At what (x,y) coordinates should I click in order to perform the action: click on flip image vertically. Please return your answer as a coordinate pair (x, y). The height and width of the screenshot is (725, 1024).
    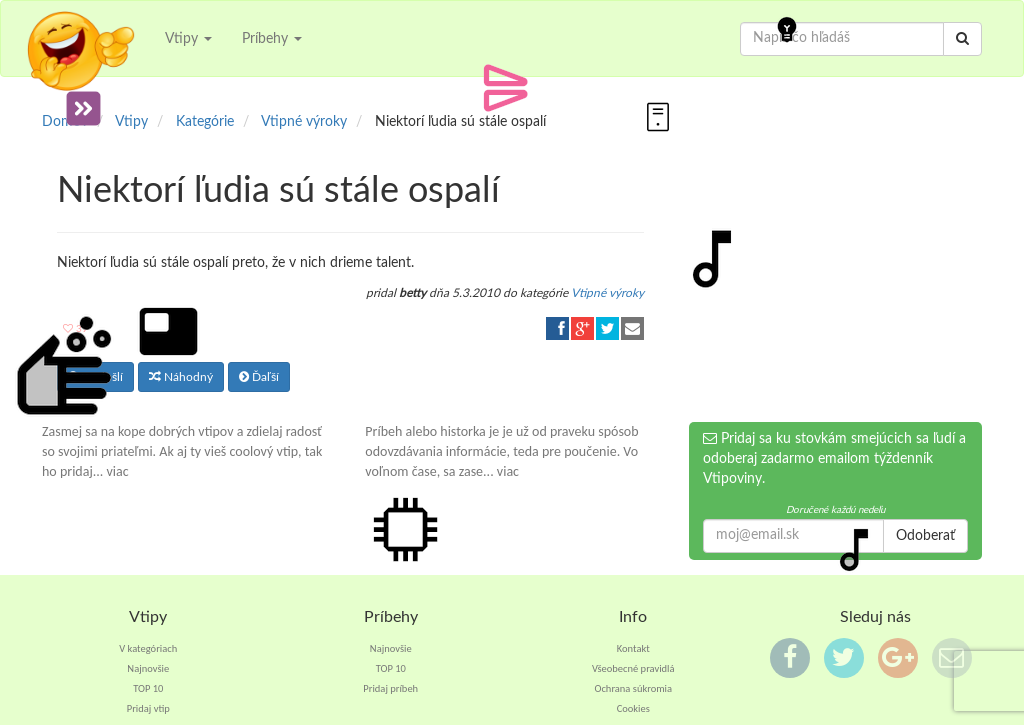
    Looking at the image, I should click on (504, 88).